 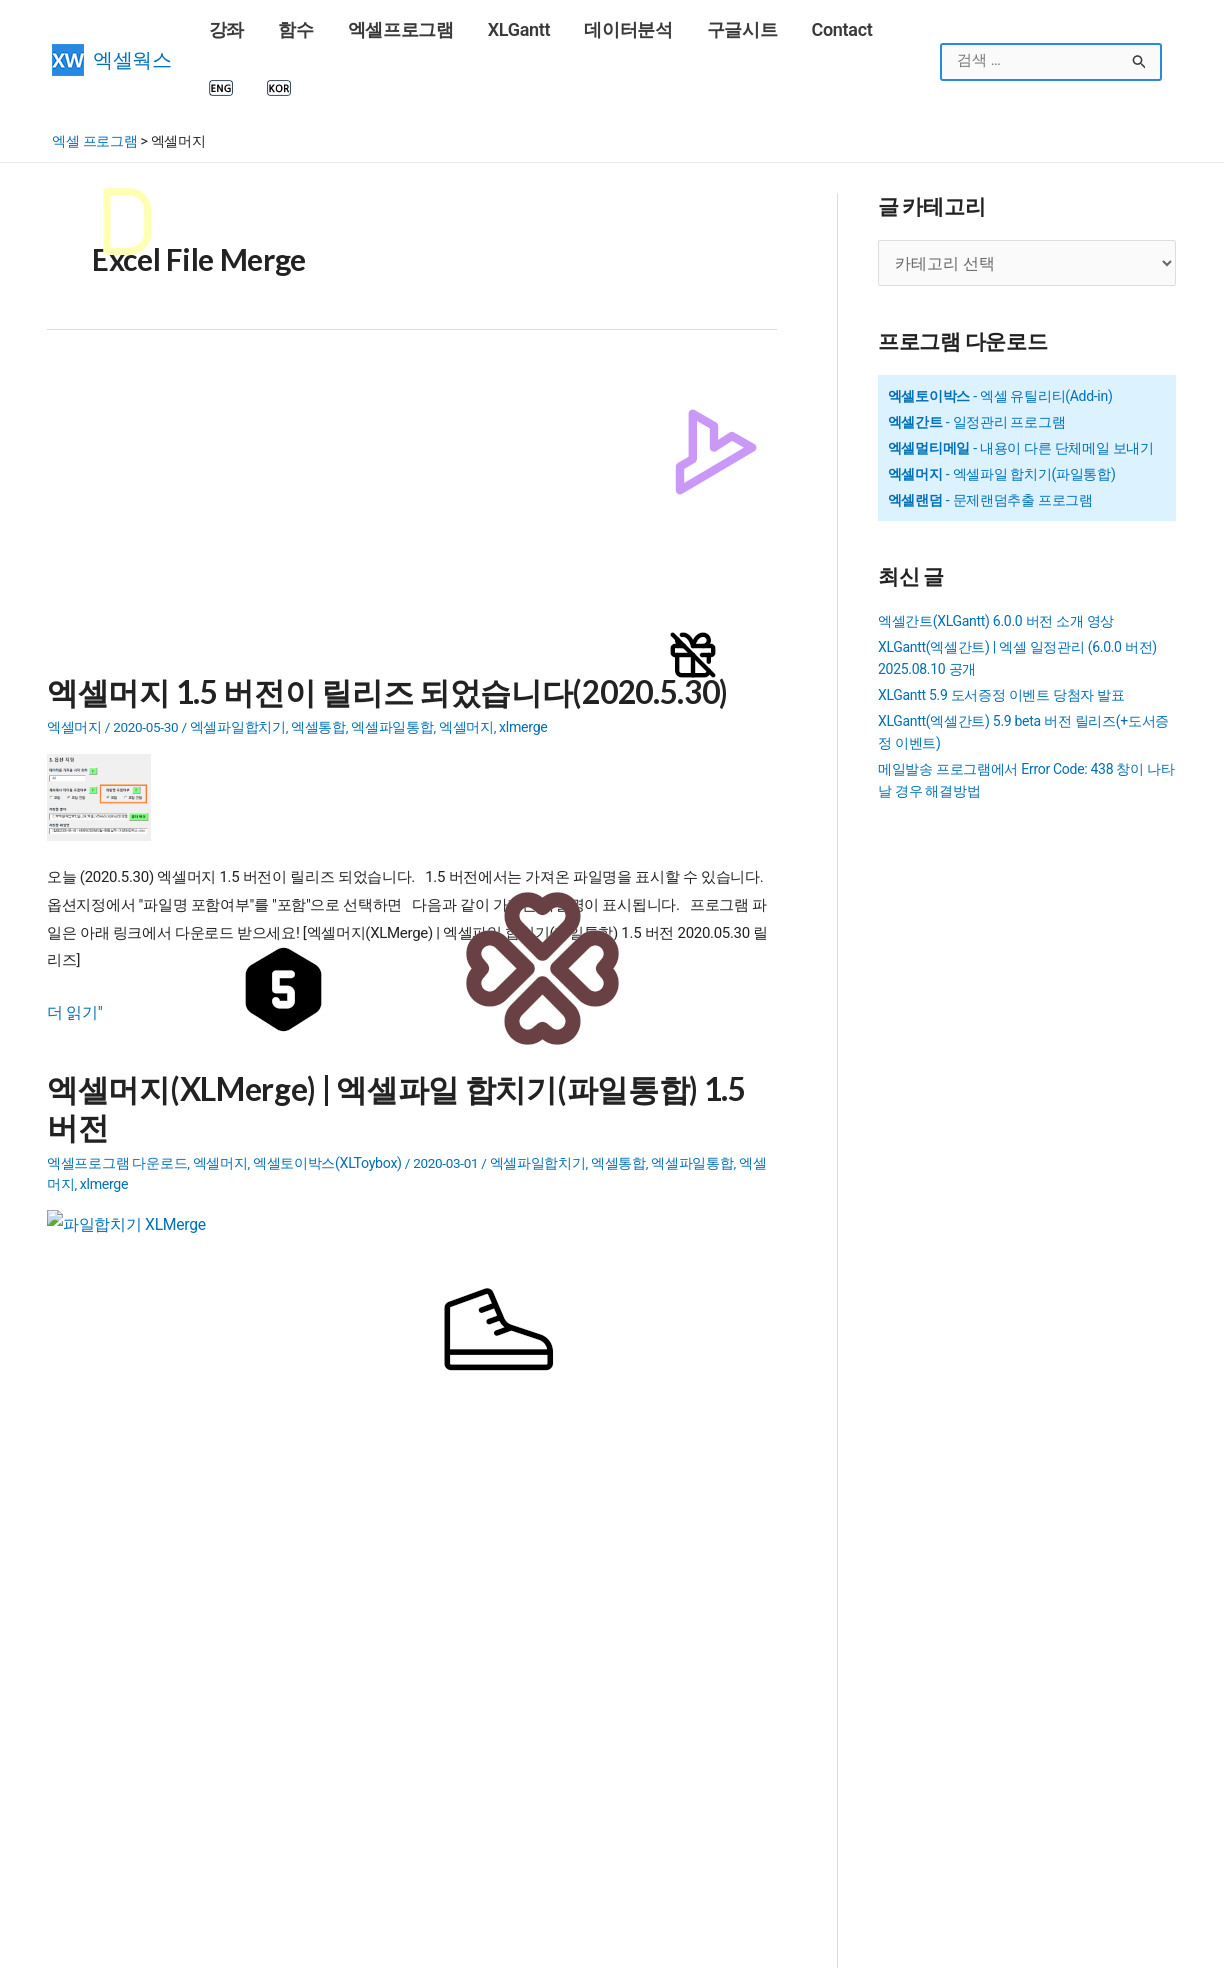 What do you see at coordinates (714, 452) in the screenshot?
I see `open yatse remote control app` at bounding box center [714, 452].